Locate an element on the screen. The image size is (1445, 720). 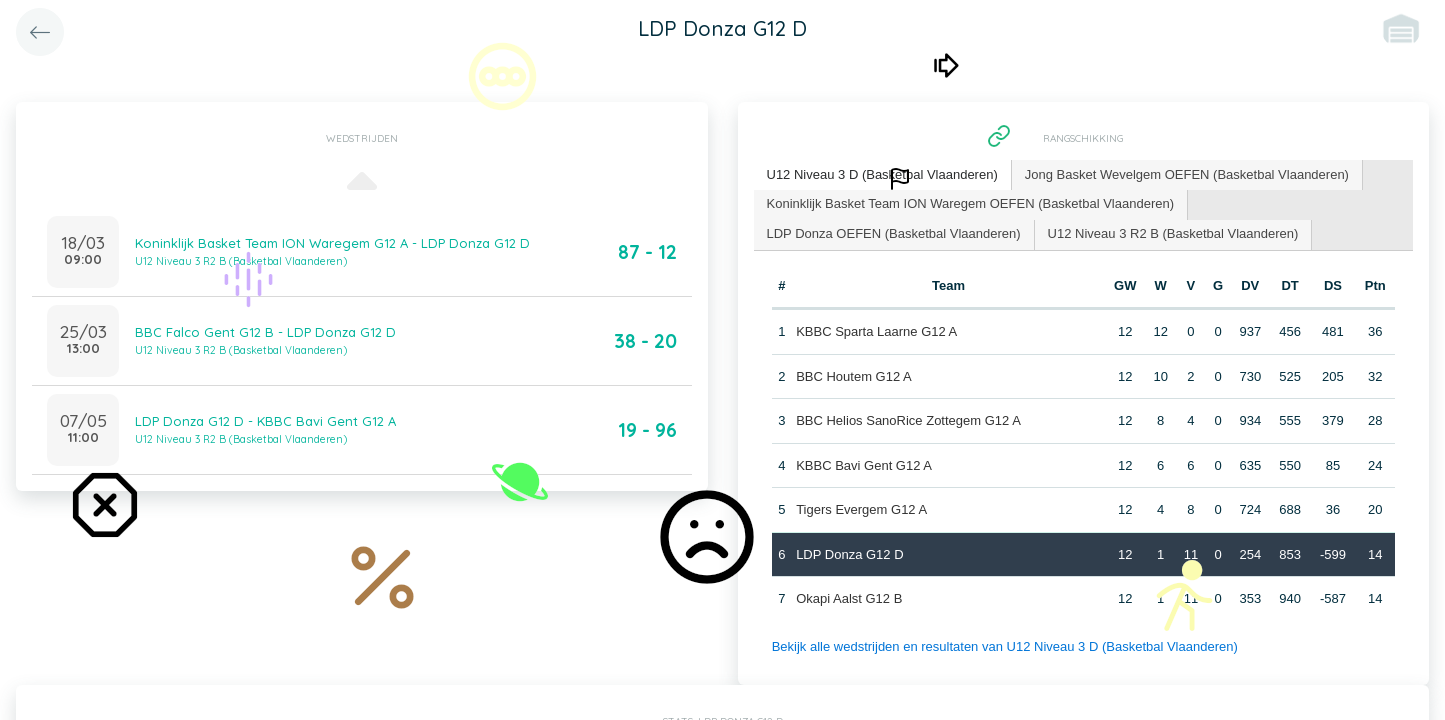
flag or report content is located at coordinates (900, 179).